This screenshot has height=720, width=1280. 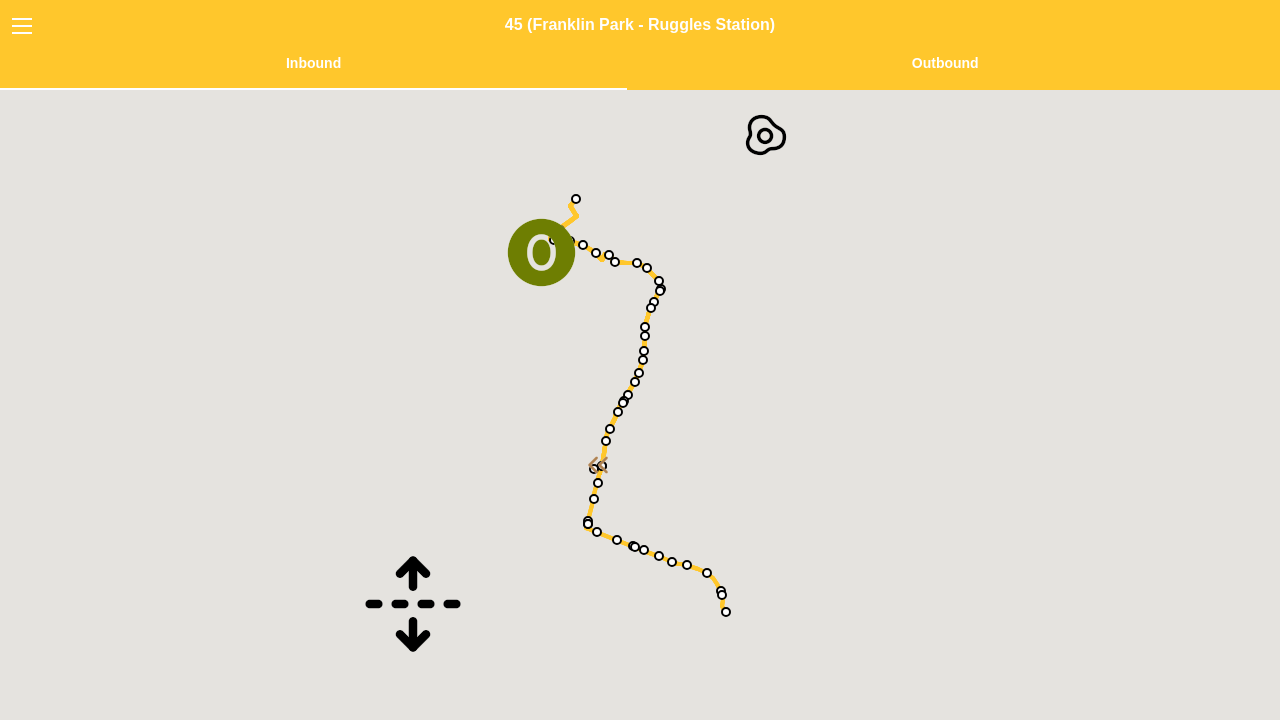 What do you see at coordinates (598, 465) in the screenshot?
I see `go back to the beginning or first page` at bounding box center [598, 465].